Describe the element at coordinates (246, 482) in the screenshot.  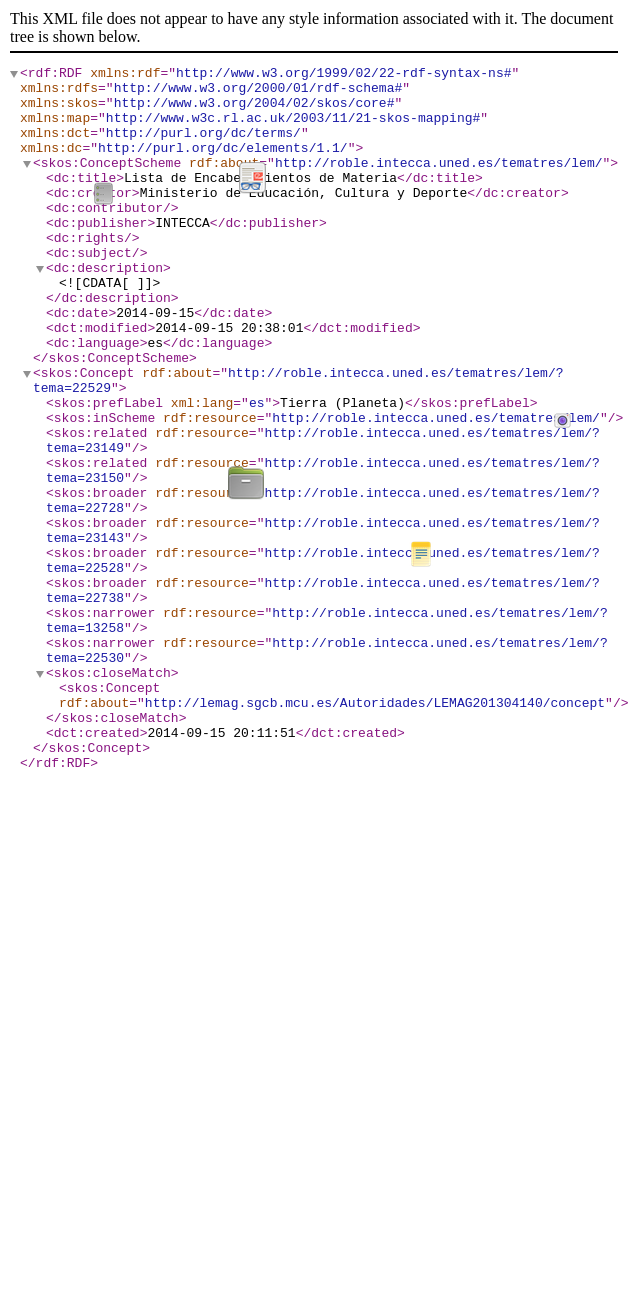
I see `open the nautilus file manager` at that location.